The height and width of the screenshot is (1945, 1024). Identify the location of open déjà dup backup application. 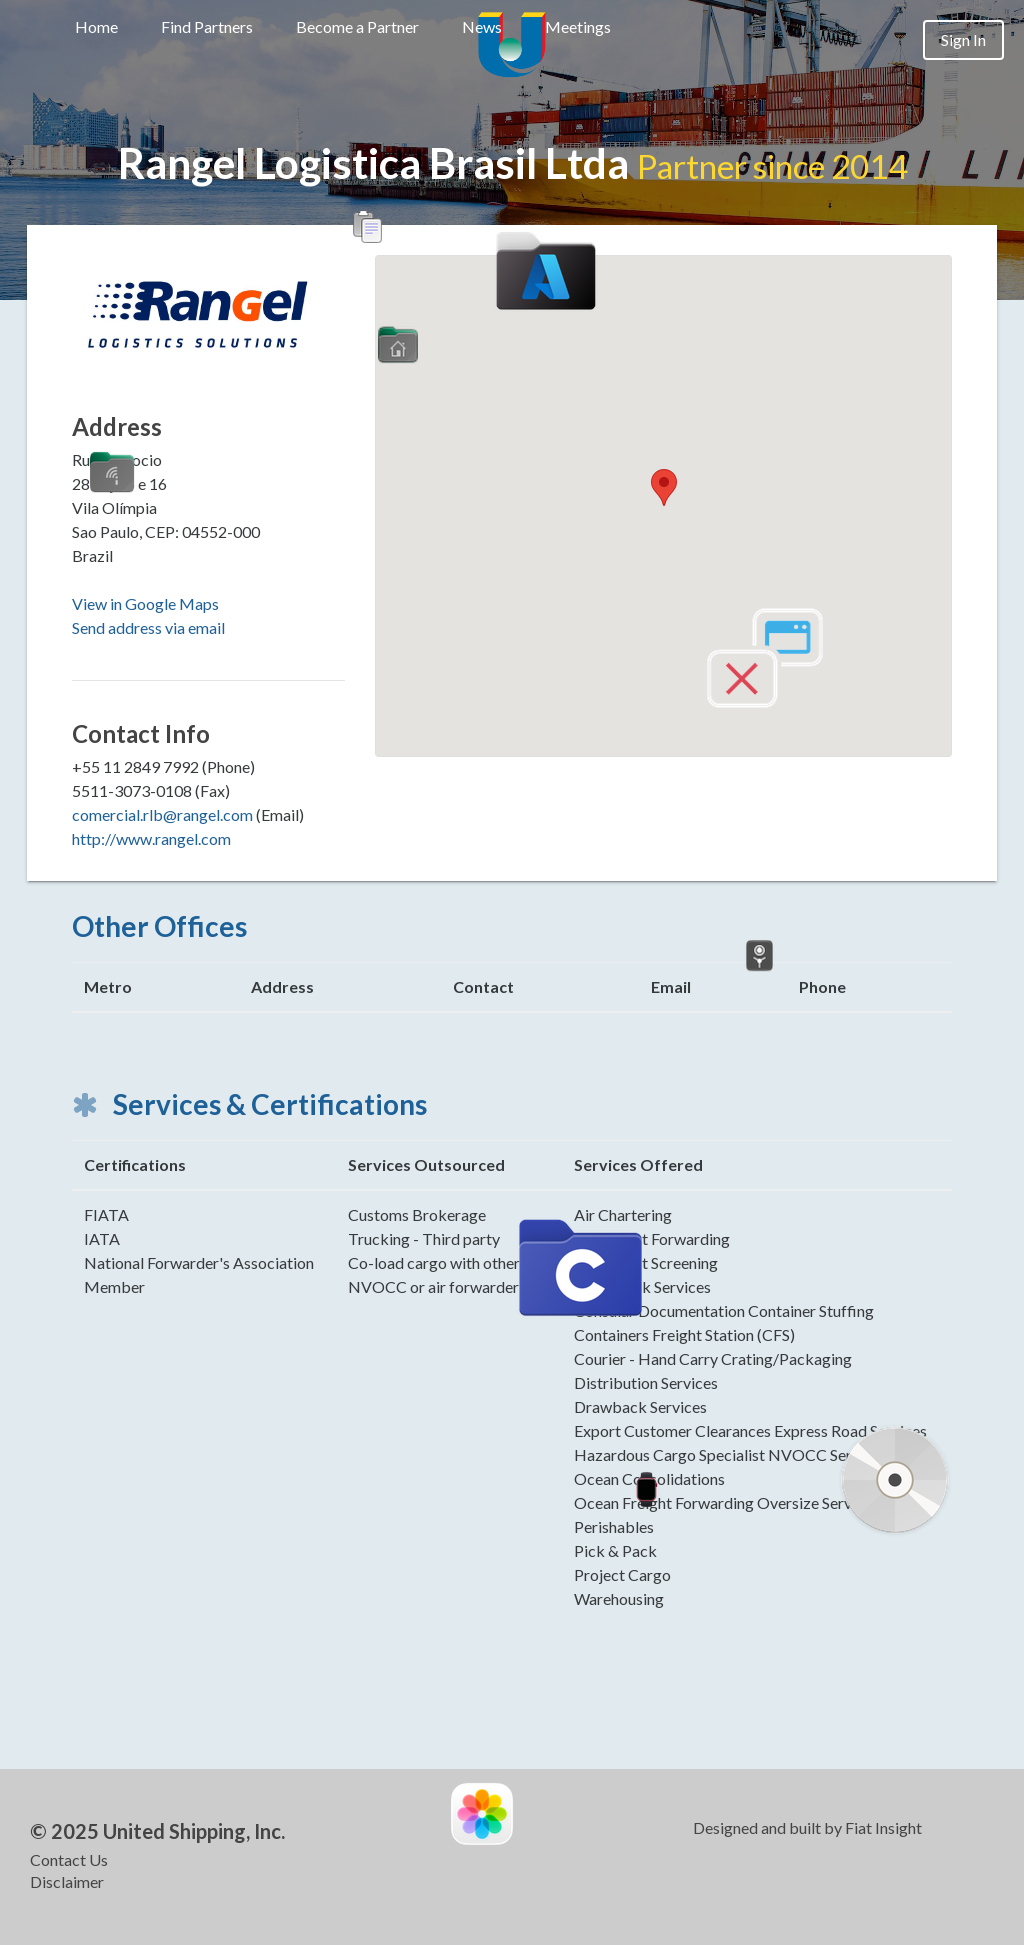
(759, 955).